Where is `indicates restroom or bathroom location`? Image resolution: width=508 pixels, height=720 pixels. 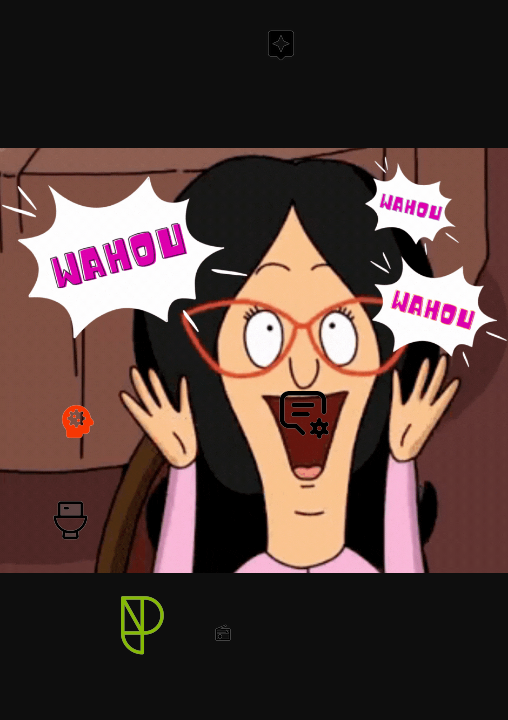 indicates restroom or bathroom location is located at coordinates (70, 519).